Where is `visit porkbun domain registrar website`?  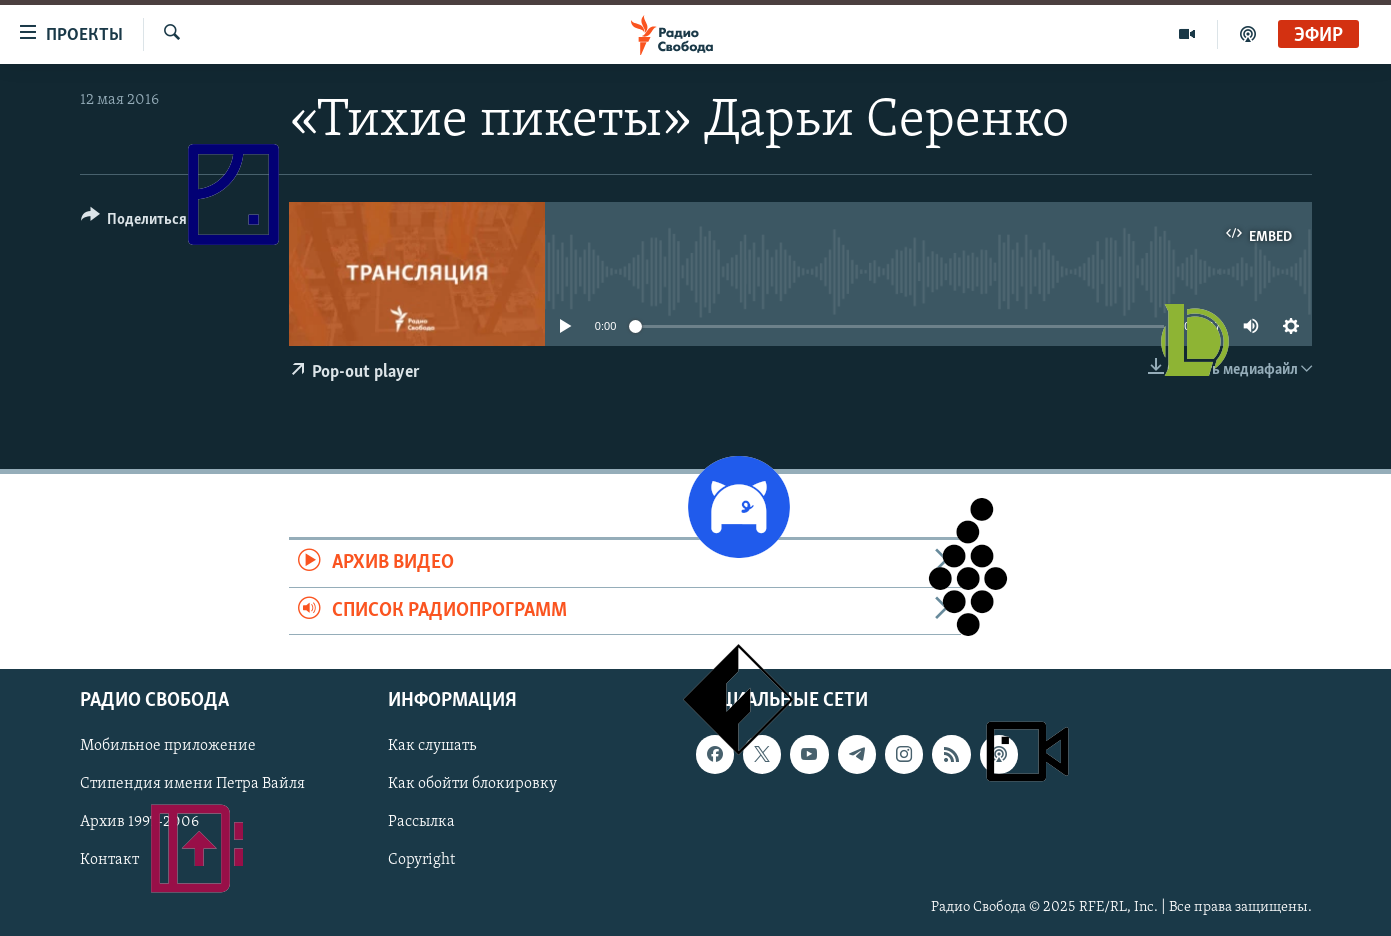 visit porkbun domain registrar website is located at coordinates (739, 507).